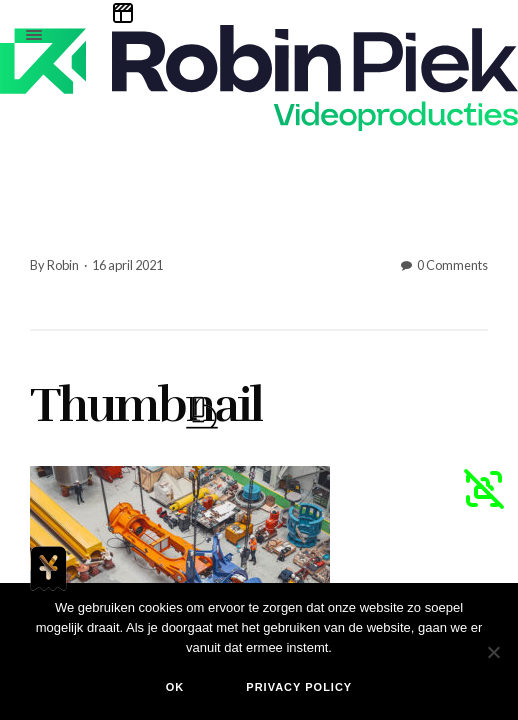 Image resolution: width=518 pixels, height=720 pixels. Describe the element at coordinates (484, 489) in the screenshot. I see `access control disabled` at that location.